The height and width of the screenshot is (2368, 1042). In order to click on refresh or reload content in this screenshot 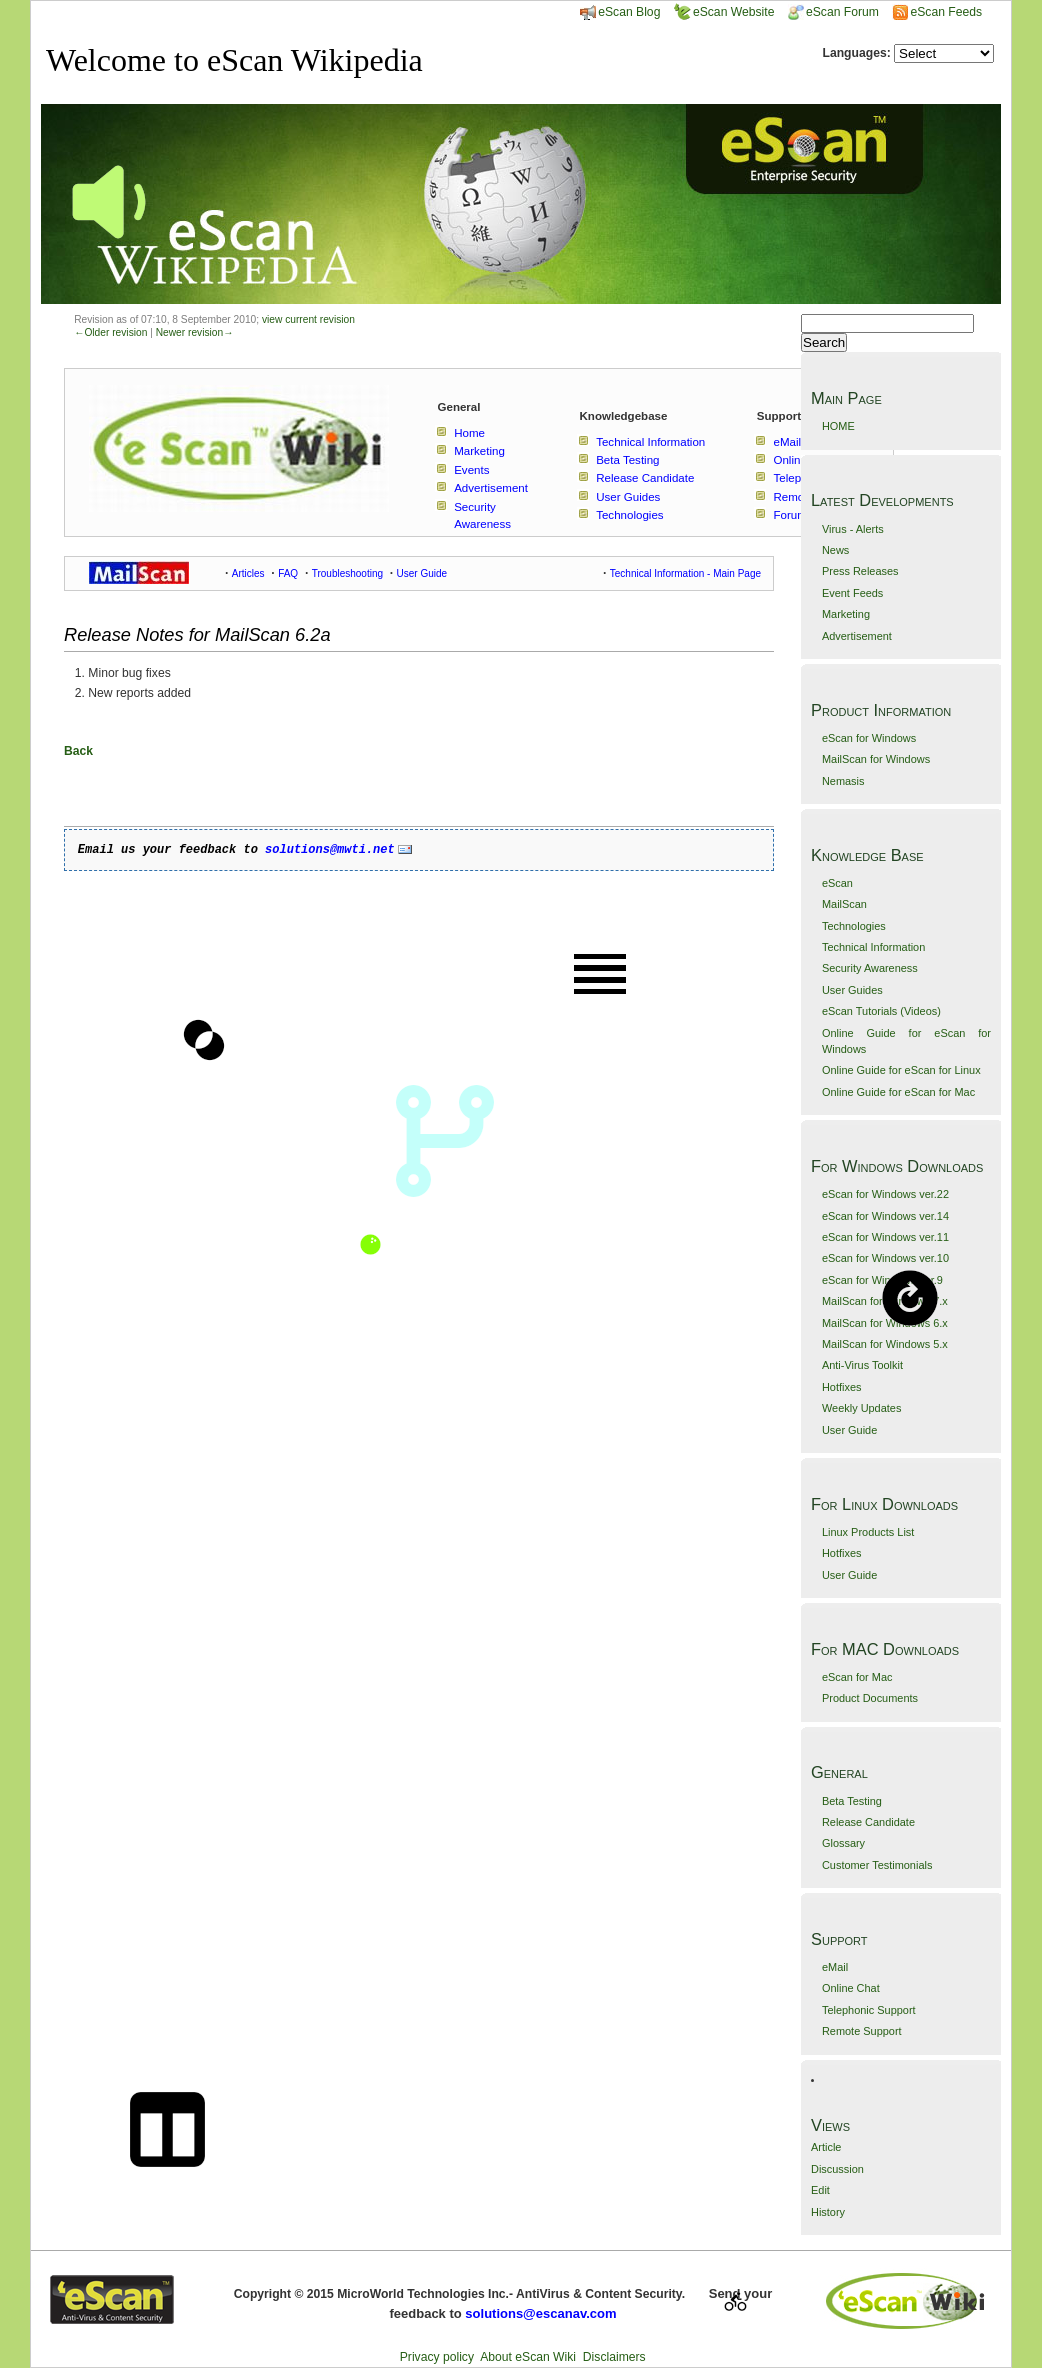, I will do `click(910, 1298)`.